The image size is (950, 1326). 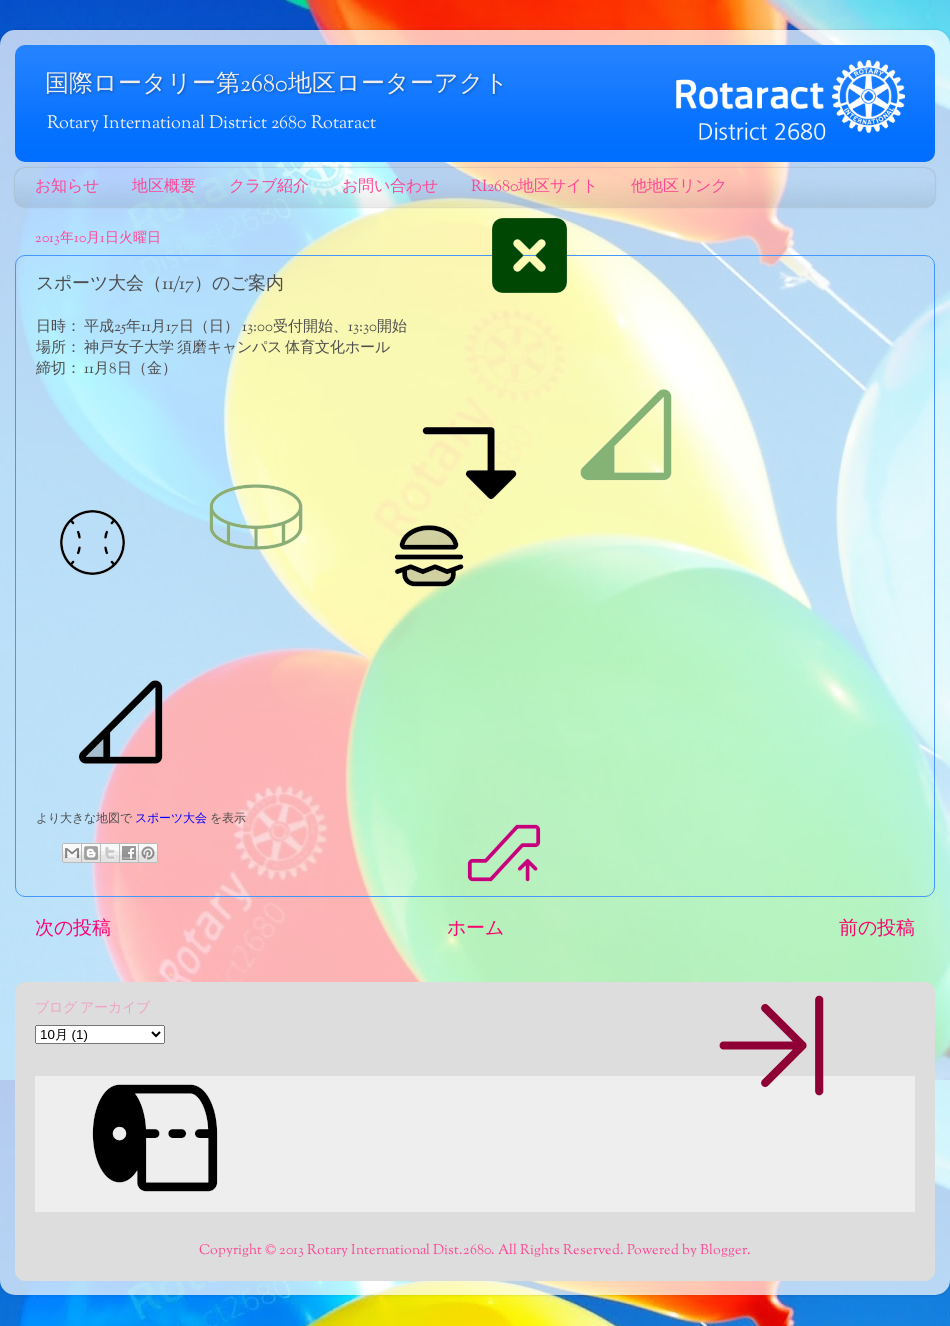 I want to click on view your coin balance or currency, so click(x=256, y=517).